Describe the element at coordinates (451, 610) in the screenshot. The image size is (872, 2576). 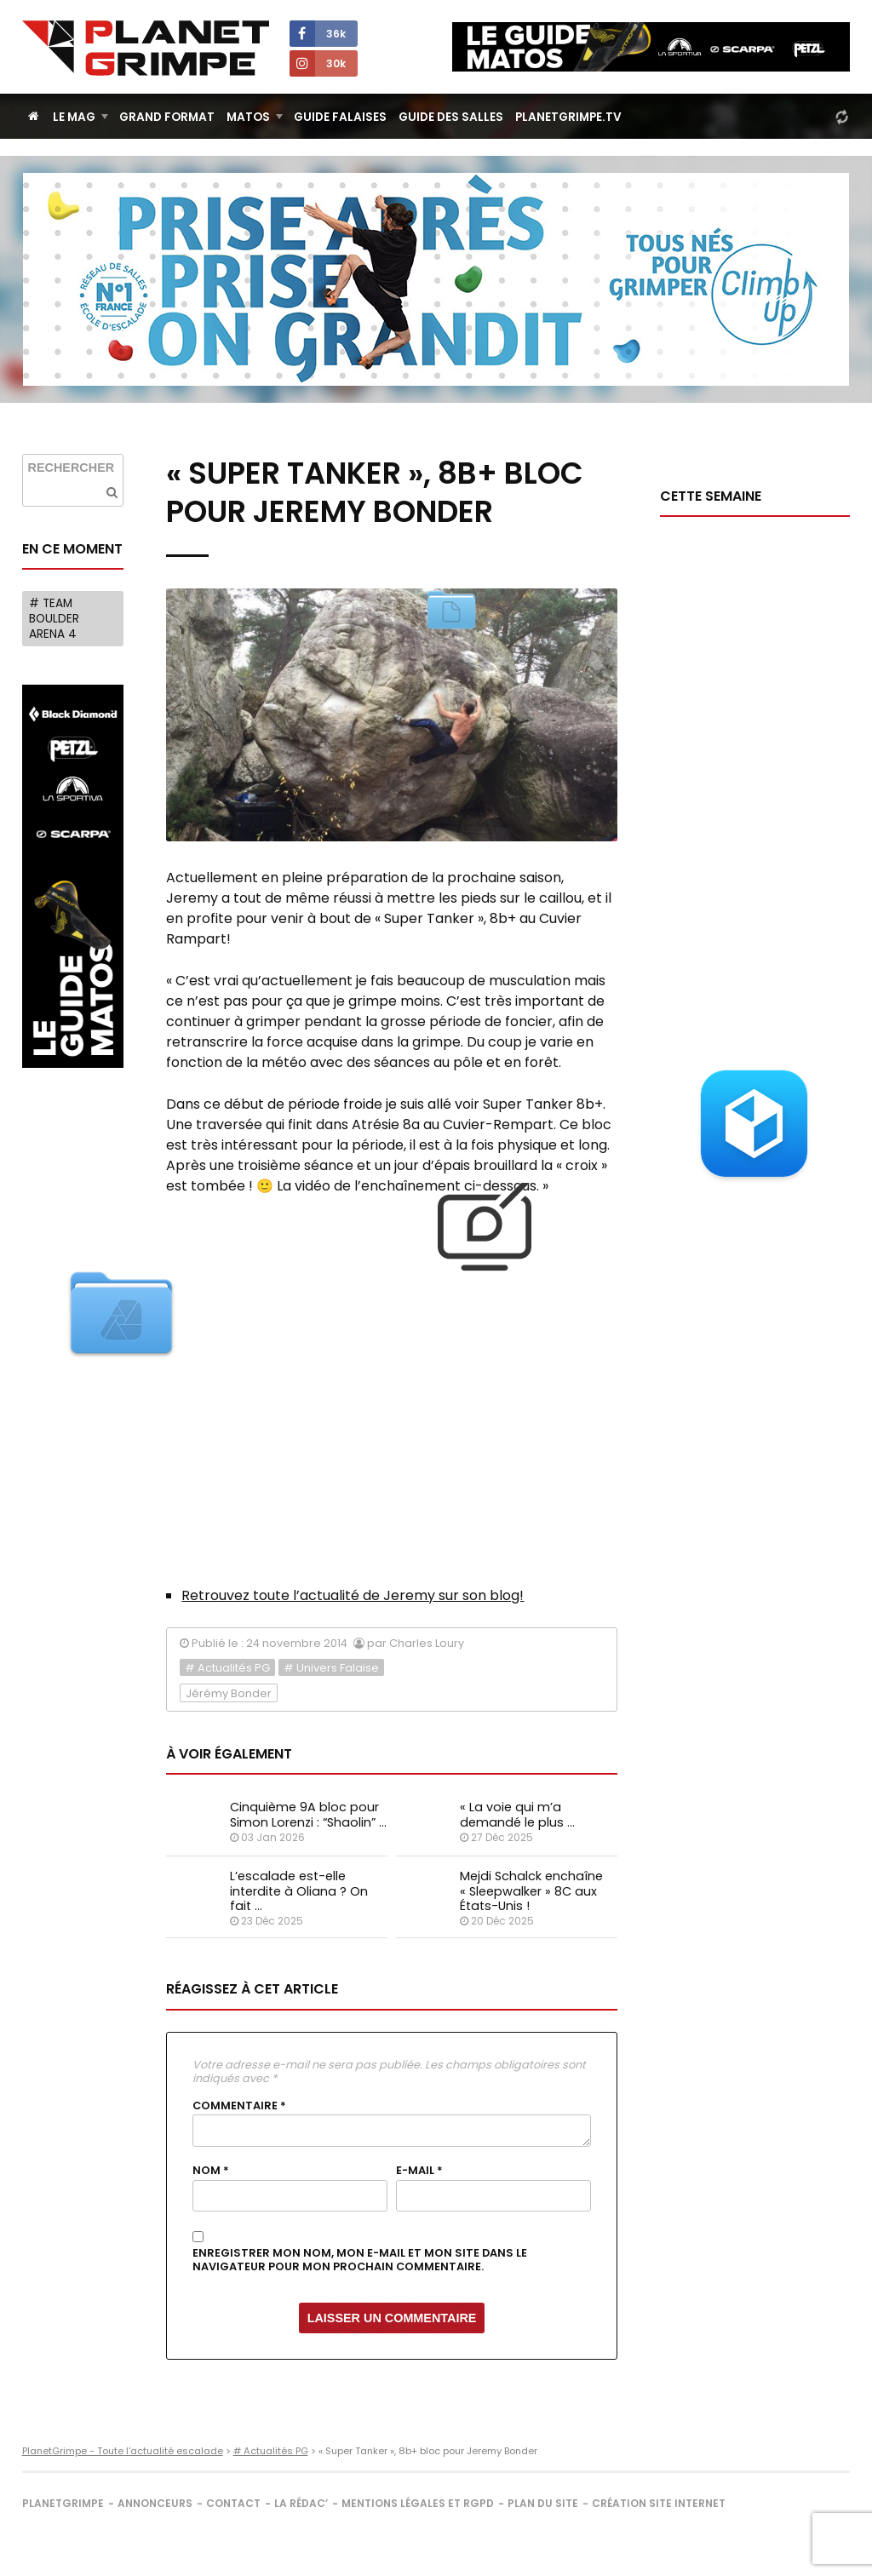
I see `open your documents folder` at that location.